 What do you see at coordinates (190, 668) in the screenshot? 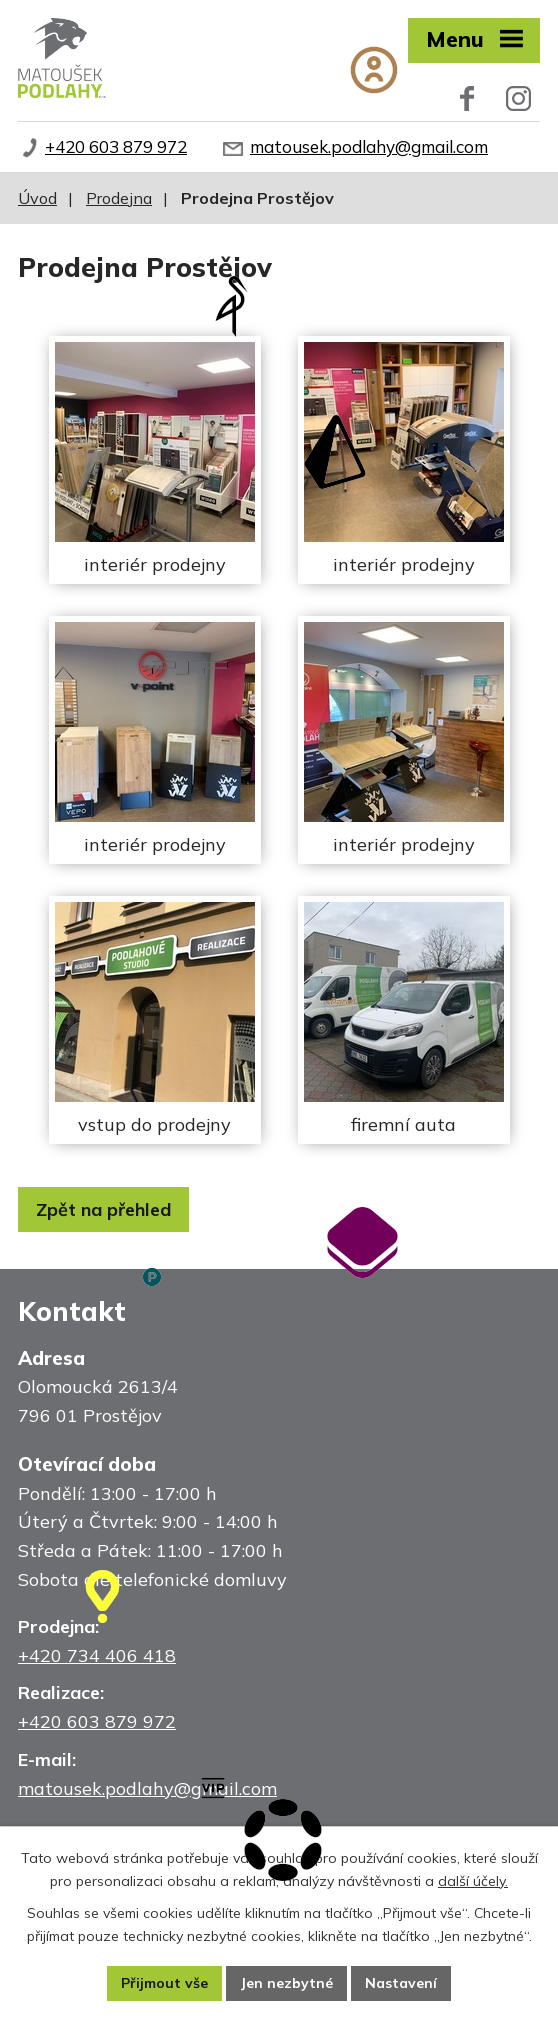
I see `playstation portable (PSP) brand logo` at bounding box center [190, 668].